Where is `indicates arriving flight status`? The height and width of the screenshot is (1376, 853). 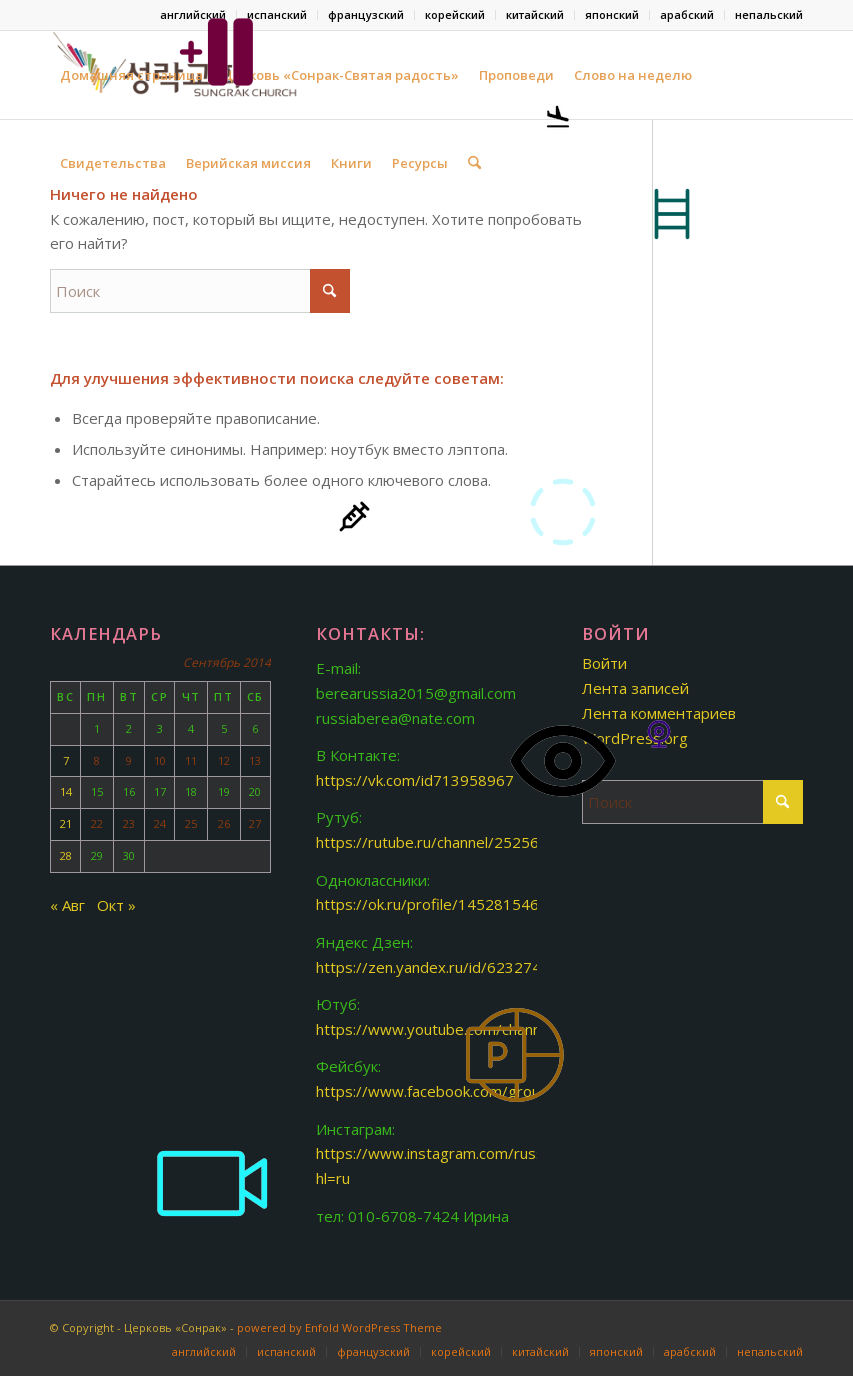 indicates arriving flight status is located at coordinates (558, 117).